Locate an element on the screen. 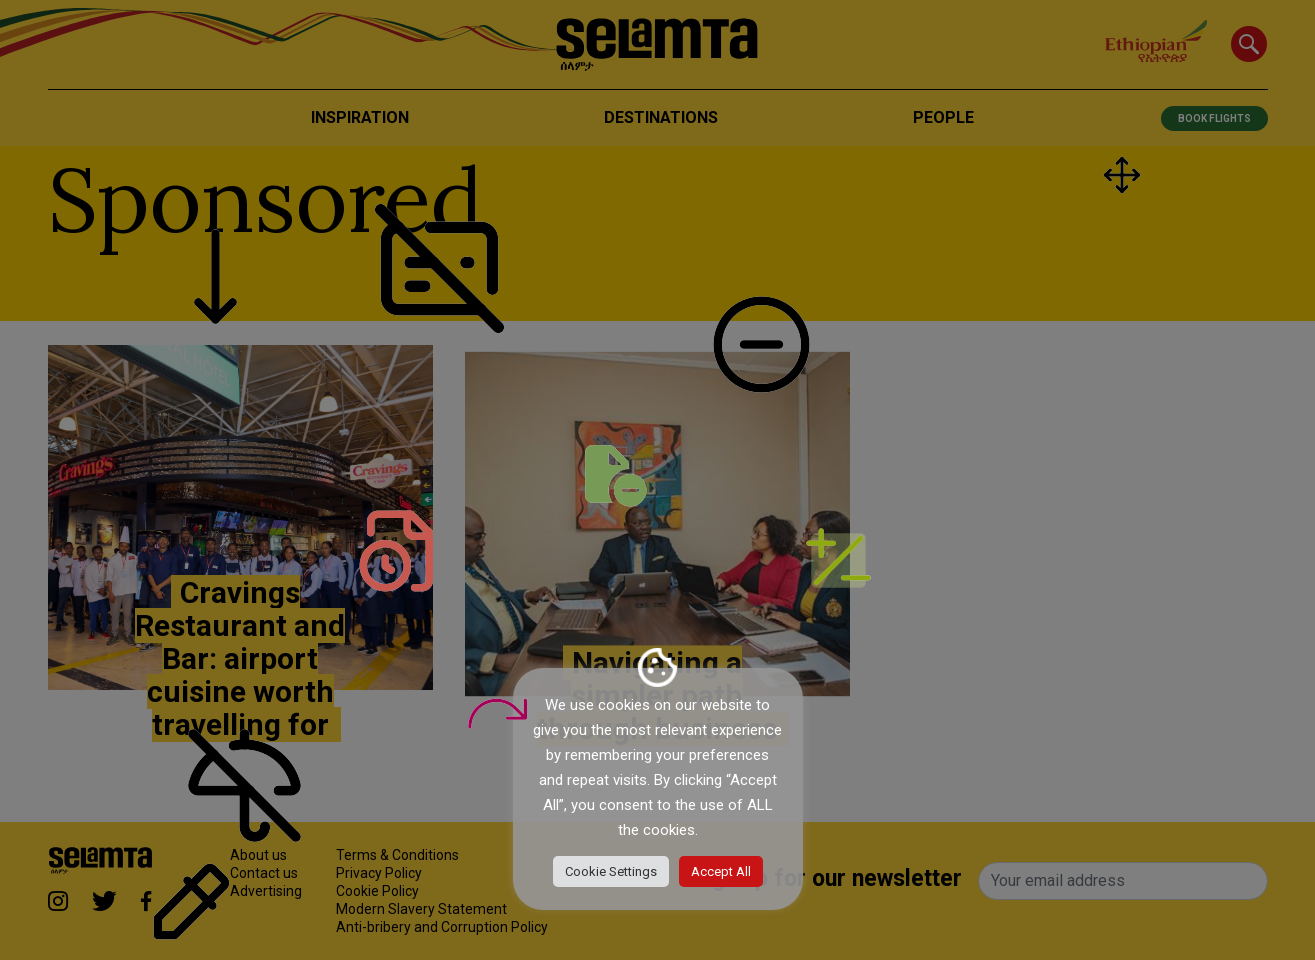 This screenshot has height=960, width=1315. toggle between adding and subtracting values is located at coordinates (838, 560).